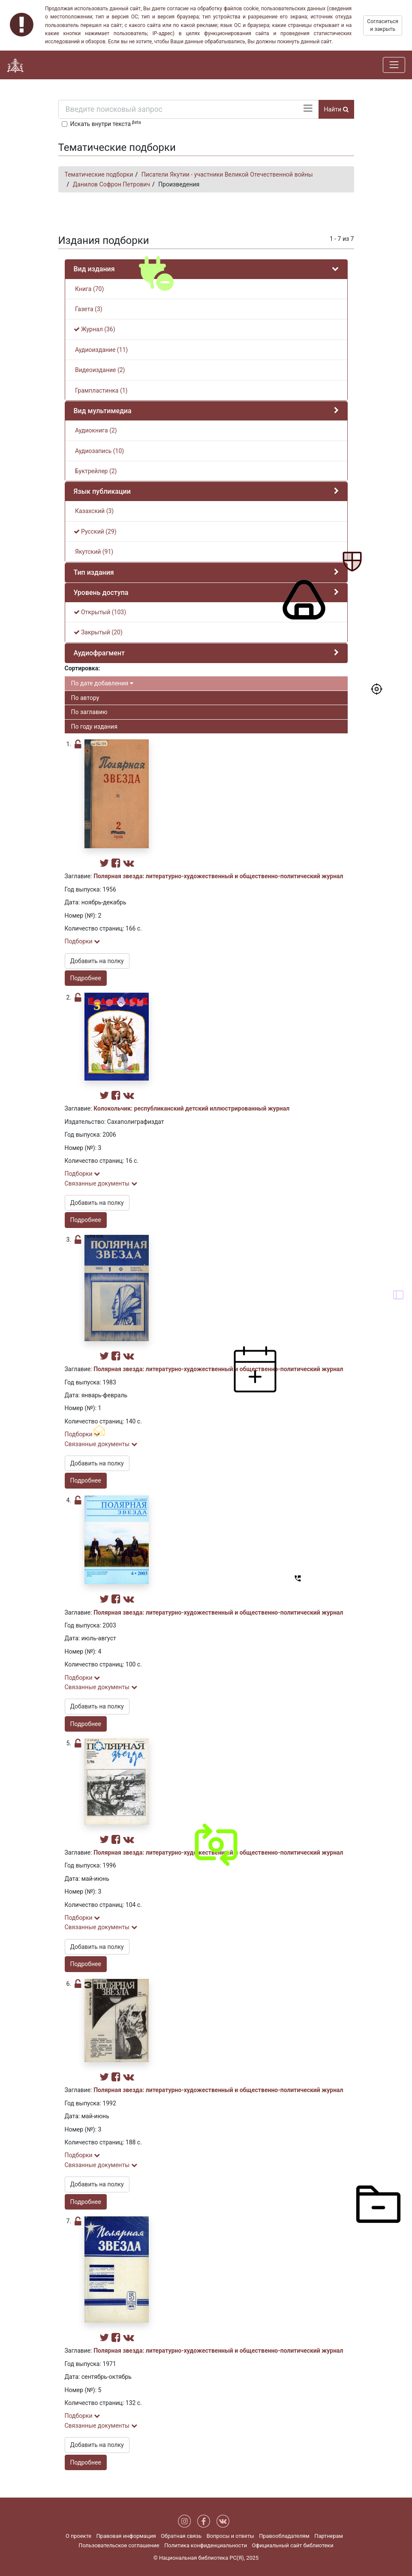 The image size is (412, 2576). Describe the element at coordinates (352, 560) in the screenshot. I see `security or protection status indicator` at that location.